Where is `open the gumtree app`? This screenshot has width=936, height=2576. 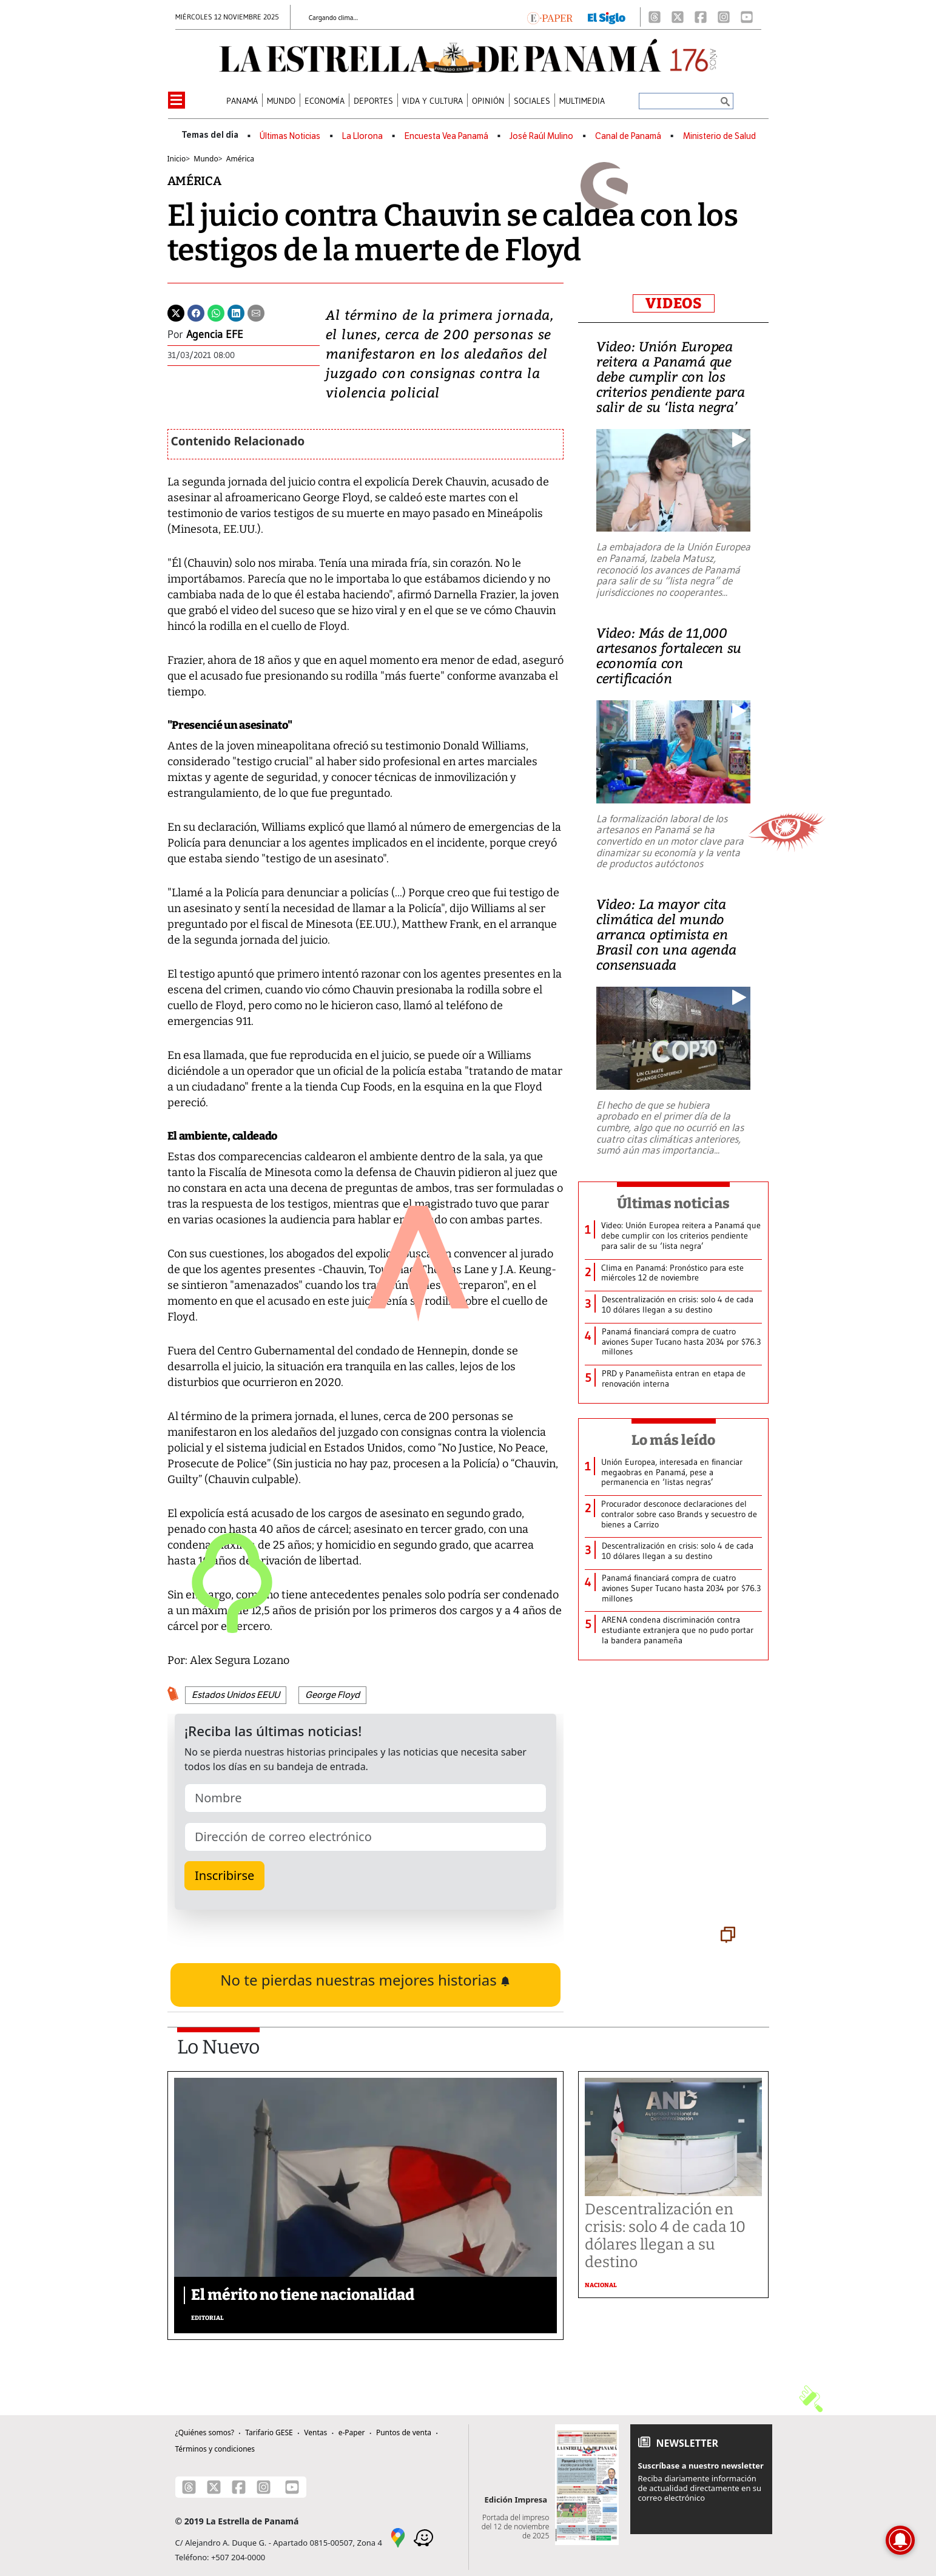 open the gumtree app is located at coordinates (232, 1583).